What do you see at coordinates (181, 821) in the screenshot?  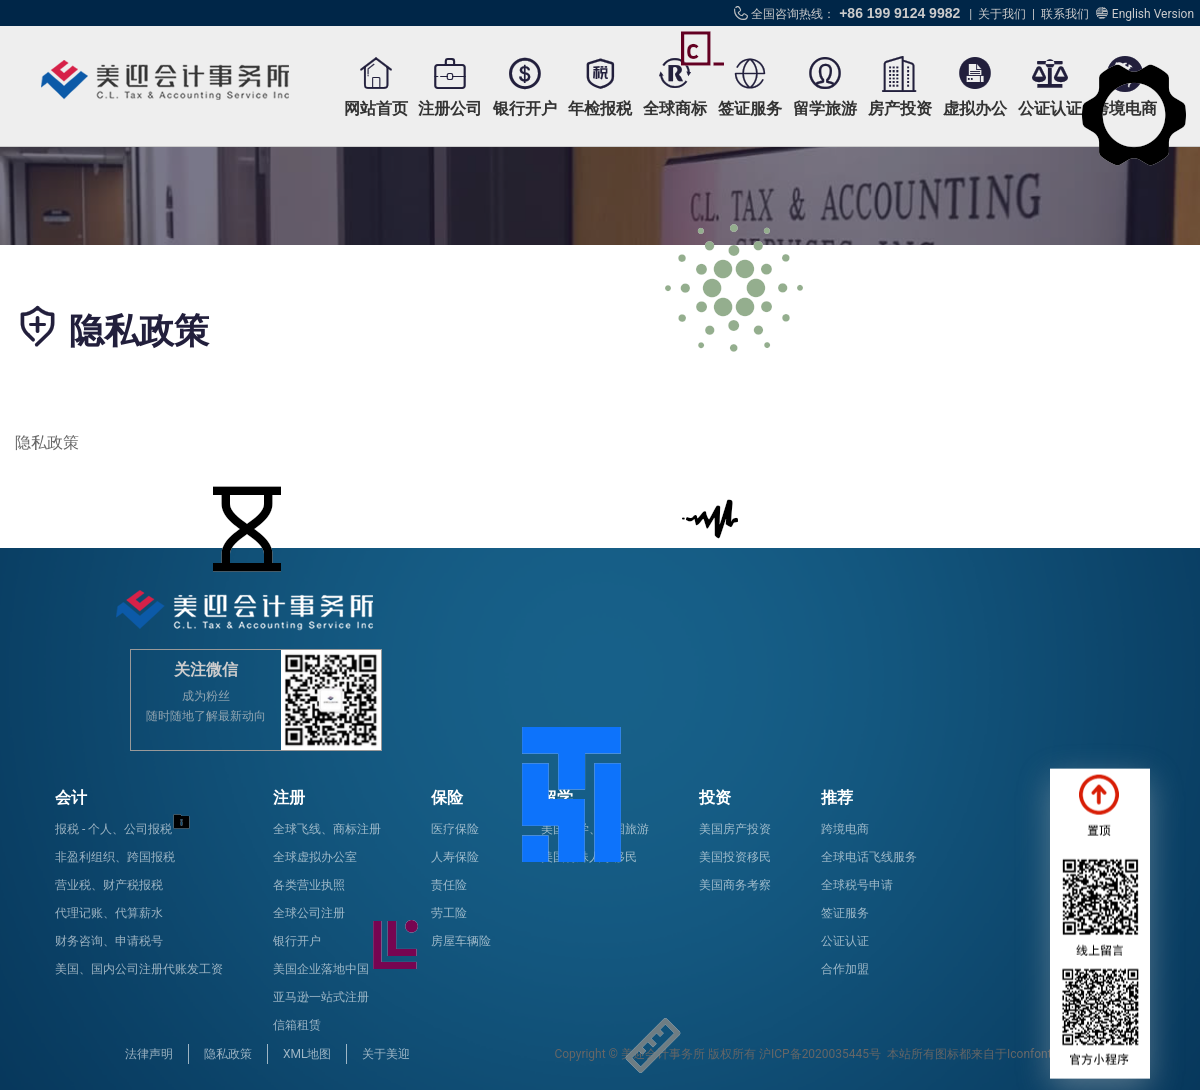 I see `view folder details or properties` at bounding box center [181, 821].